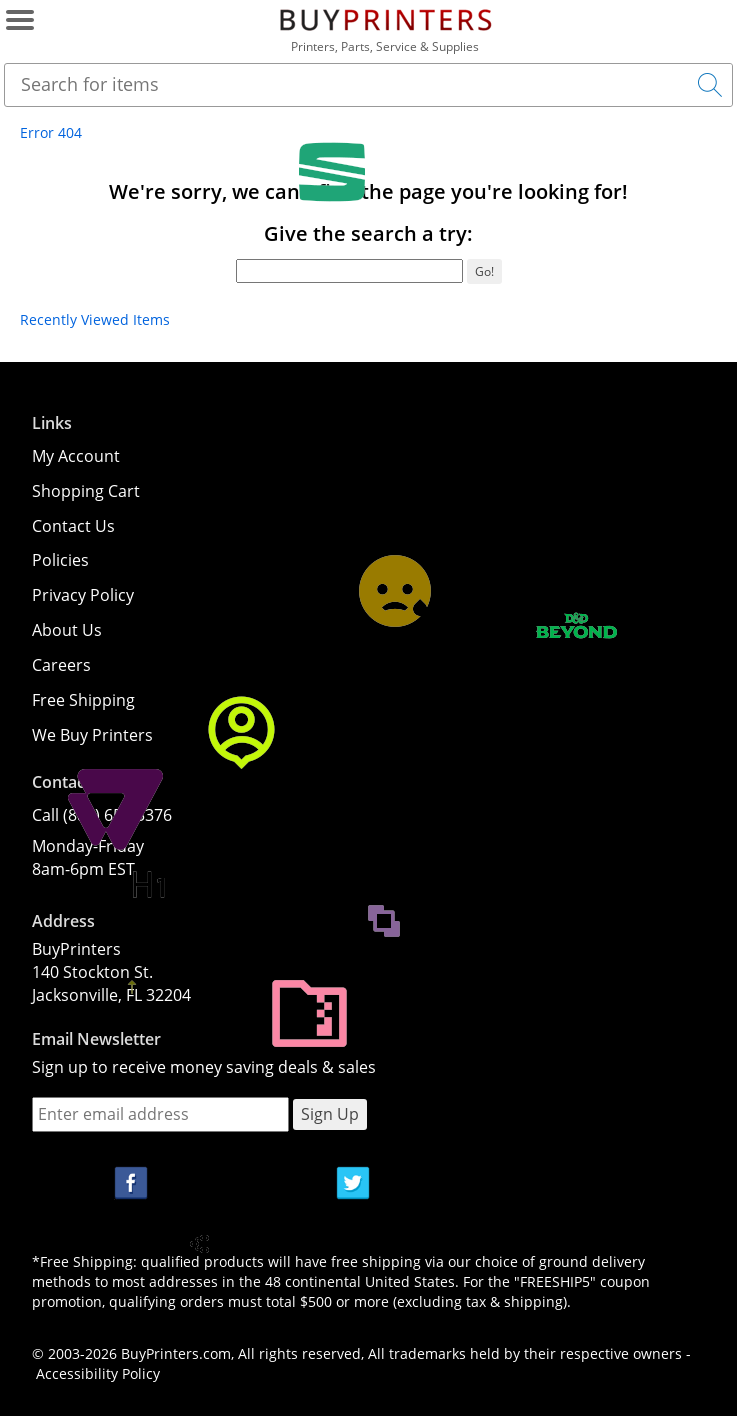 The height and width of the screenshot is (1416, 737). Describe the element at coordinates (309, 1013) in the screenshot. I see `access compressed or zipped files` at that location.